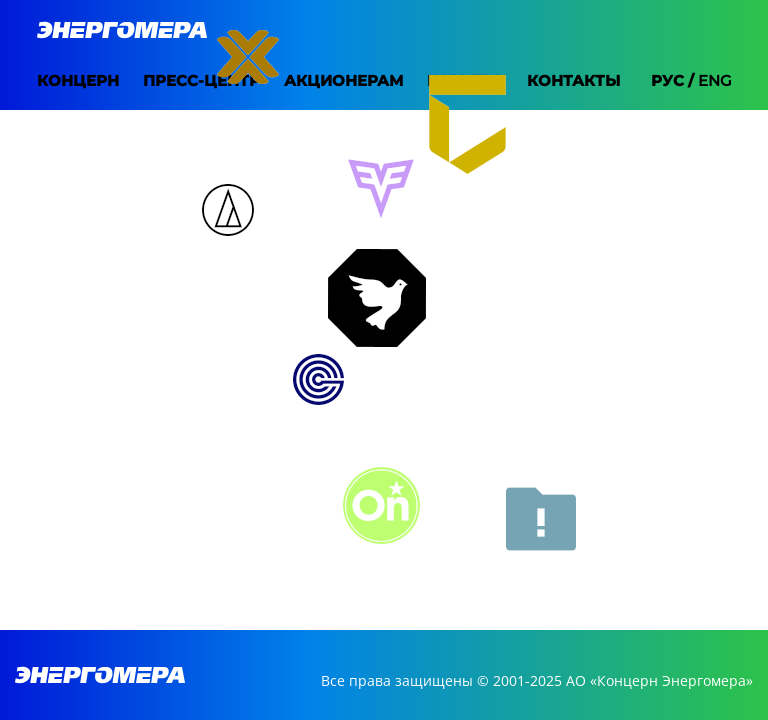 The image size is (768, 720). Describe the element at coordinates (318, 379) in the screenshot. I see `greptimedb logo` at that location.